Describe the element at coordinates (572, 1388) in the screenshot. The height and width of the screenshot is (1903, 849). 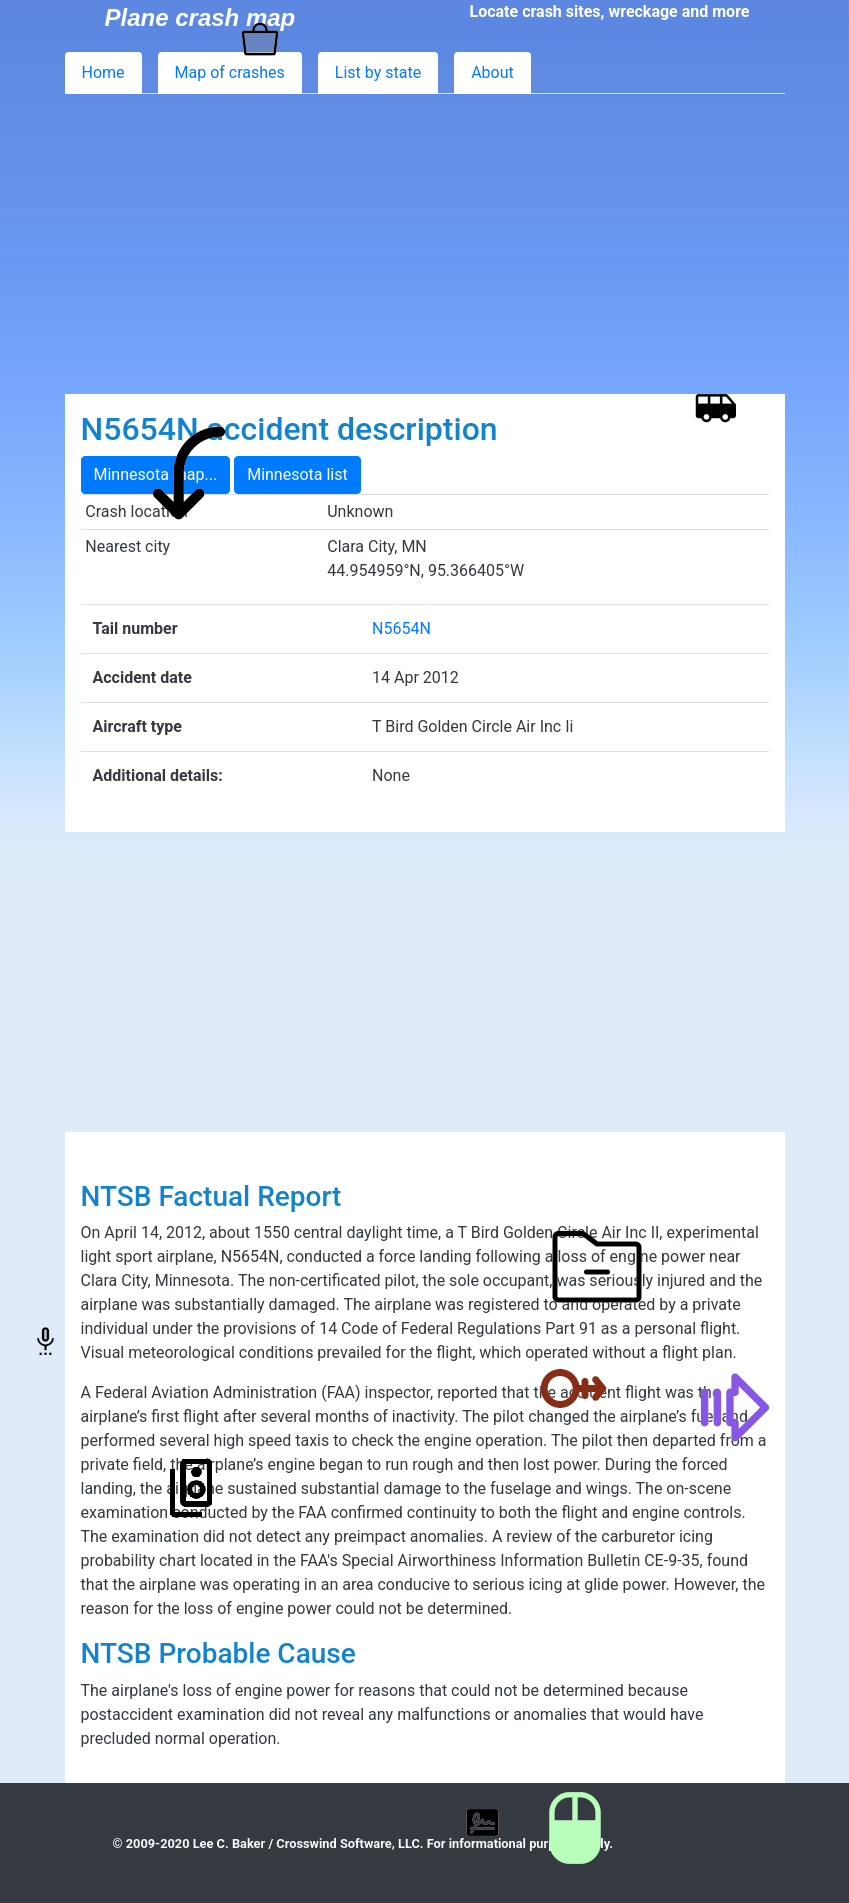
I see `indicates horizontal male gender symbol or masculine orientation` at that location.